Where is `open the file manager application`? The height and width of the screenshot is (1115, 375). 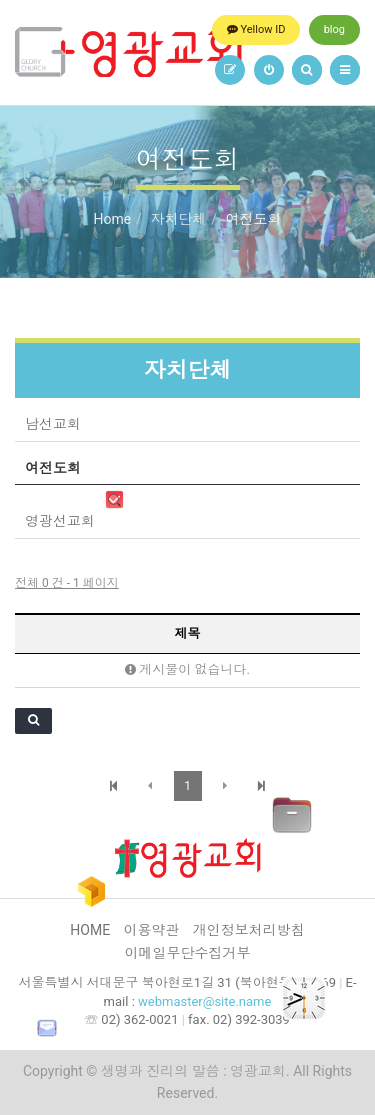
open the file manager application is located at coordinates (292, 815).